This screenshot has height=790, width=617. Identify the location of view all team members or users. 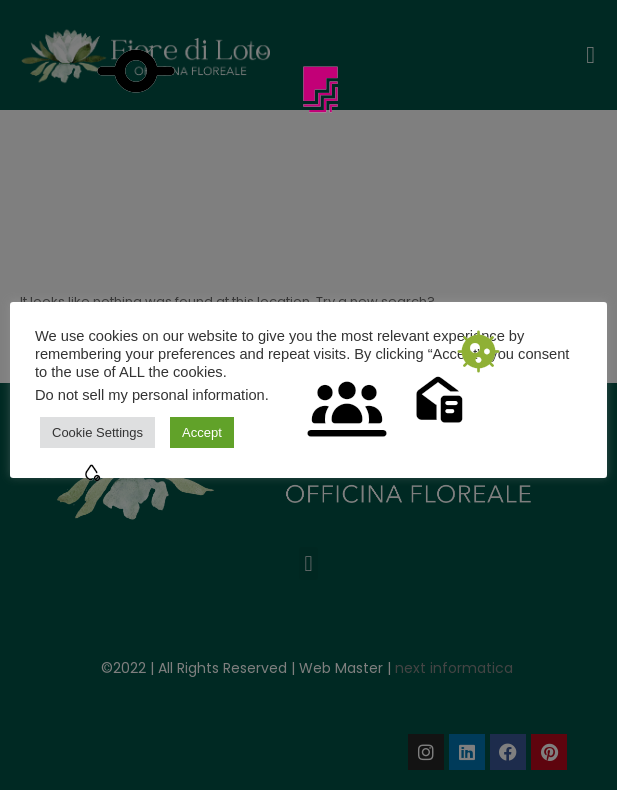
(347, 408).